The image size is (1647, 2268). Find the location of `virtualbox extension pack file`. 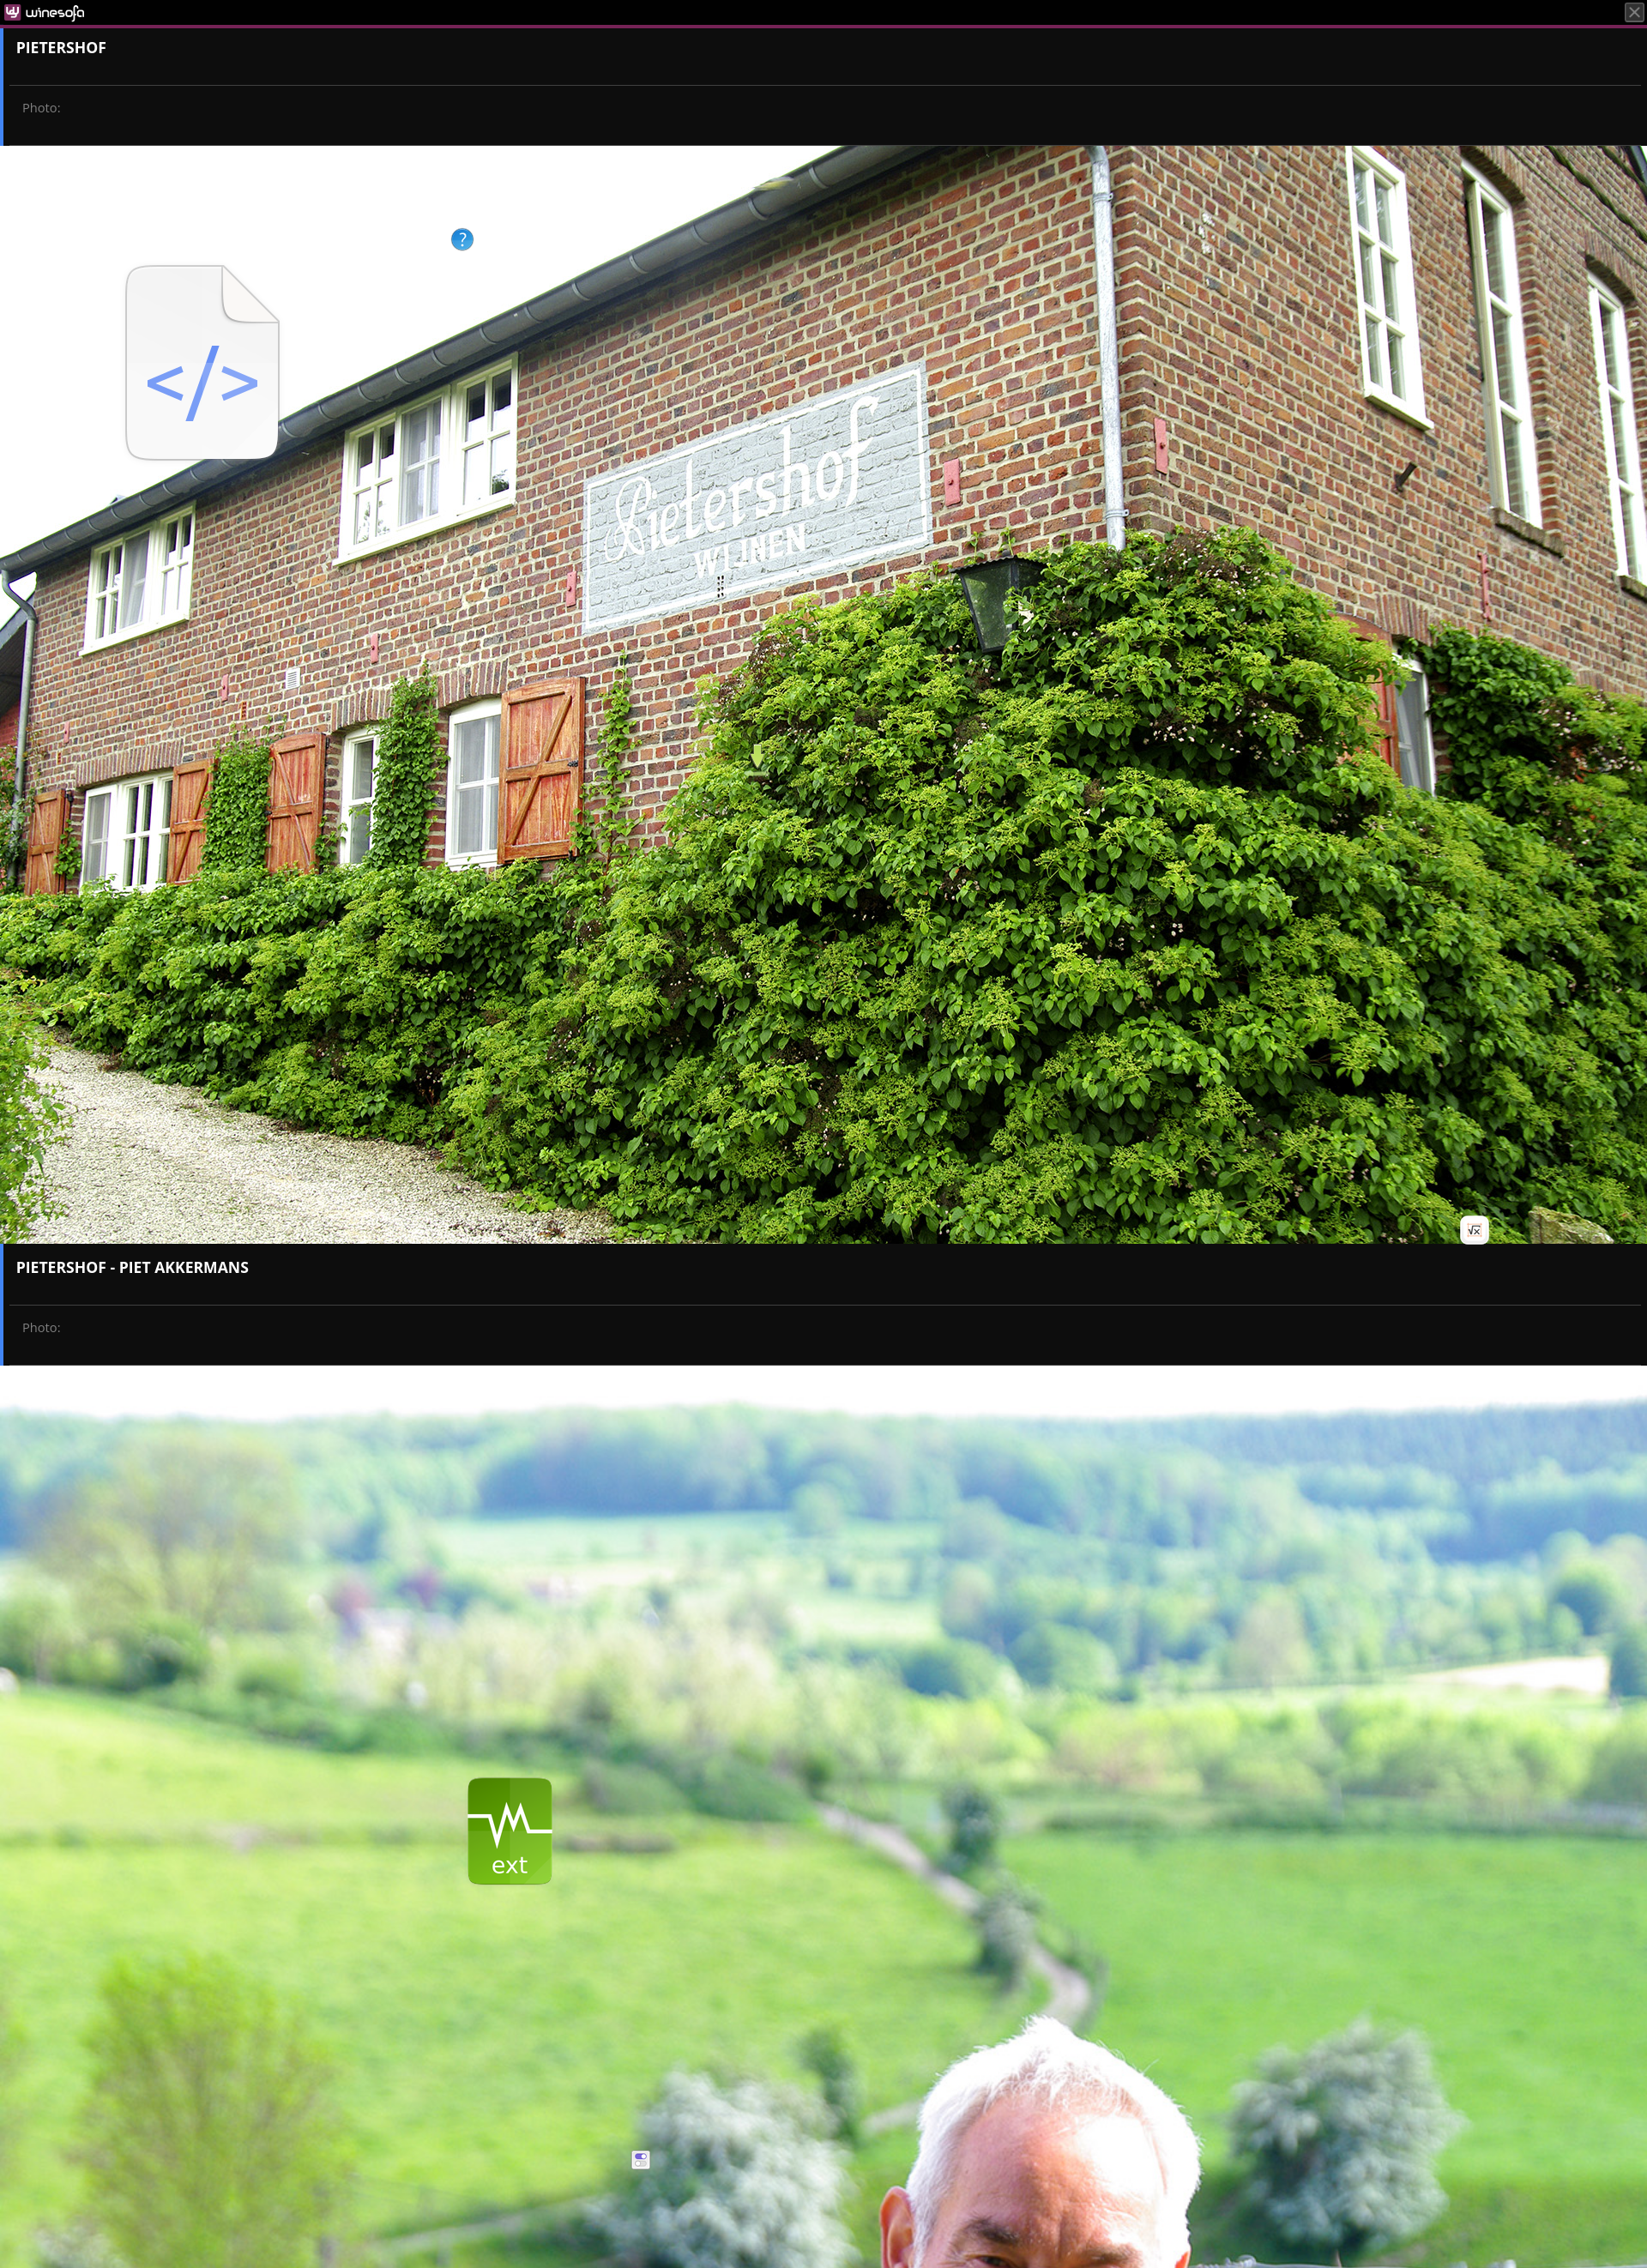

virtualbox extension pack file is located at coordinates (510, 1831).